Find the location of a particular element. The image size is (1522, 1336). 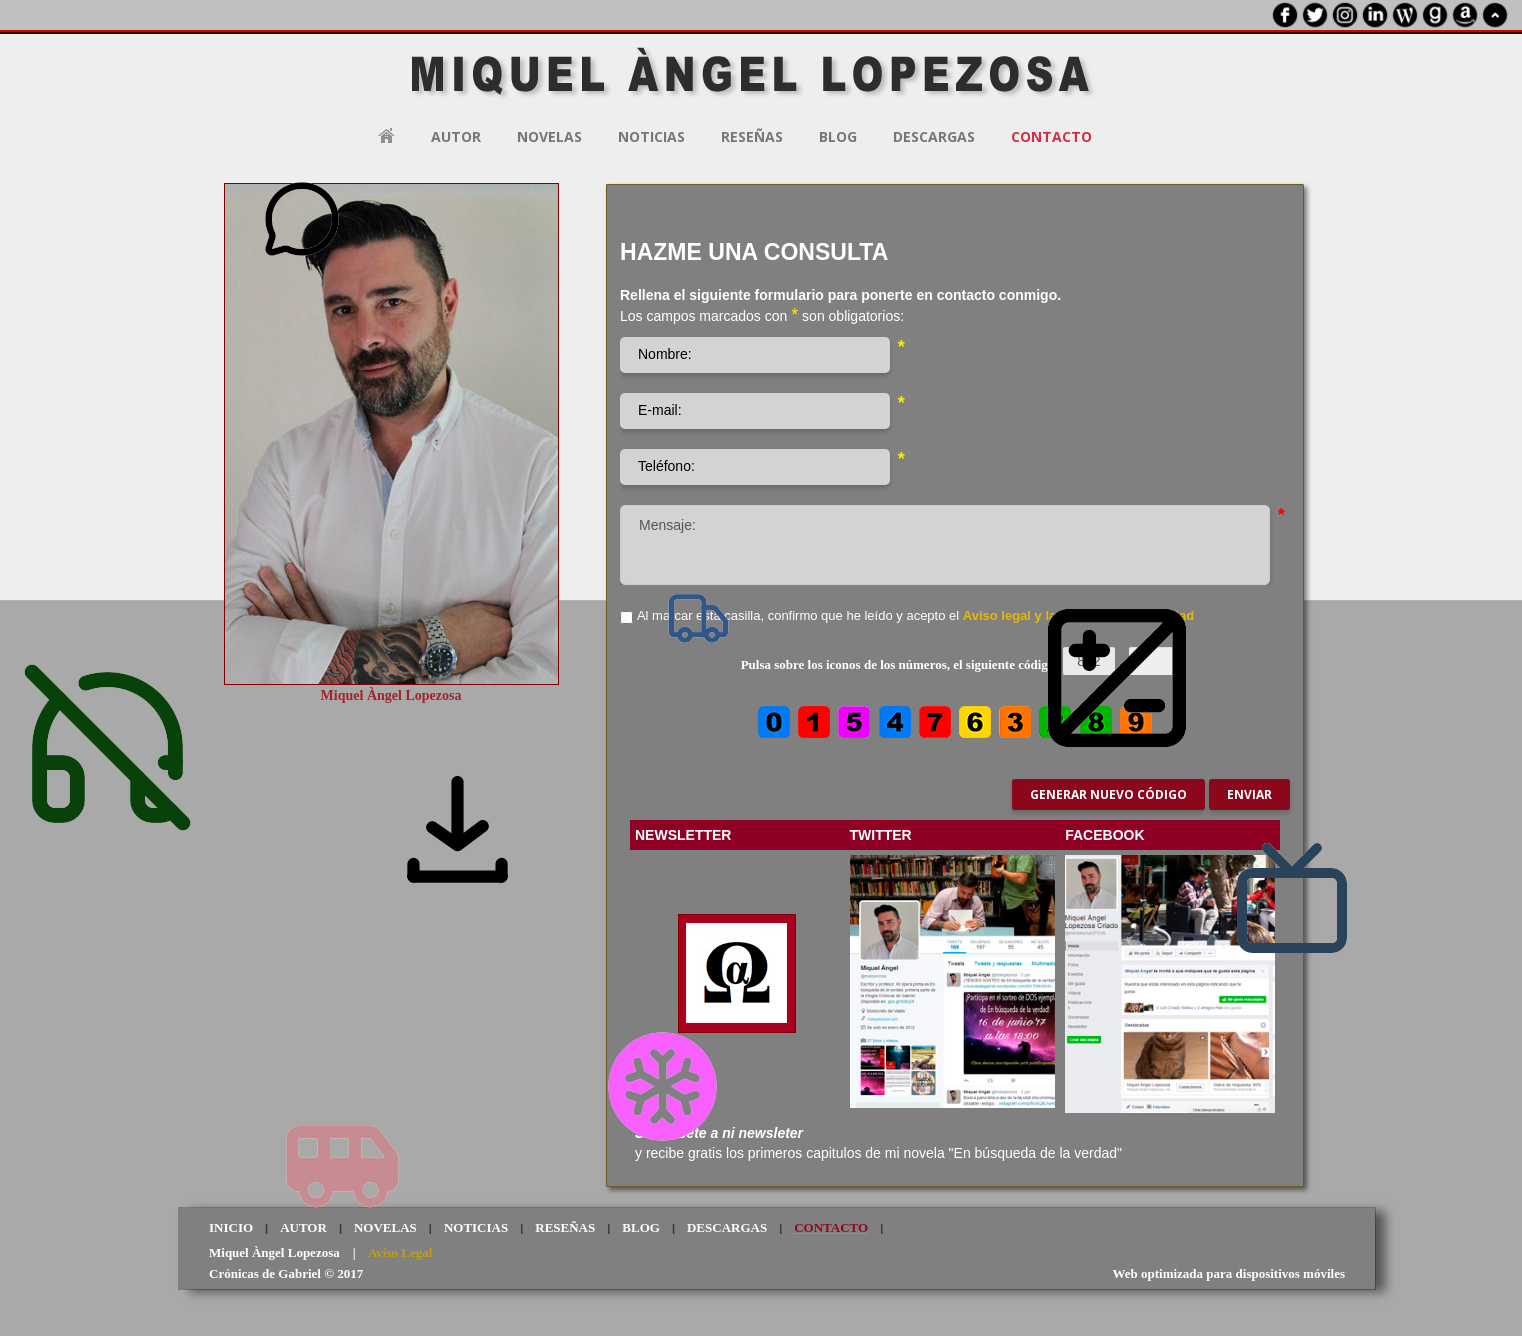

mute or disable audio output is located at coordinates (107, 747).